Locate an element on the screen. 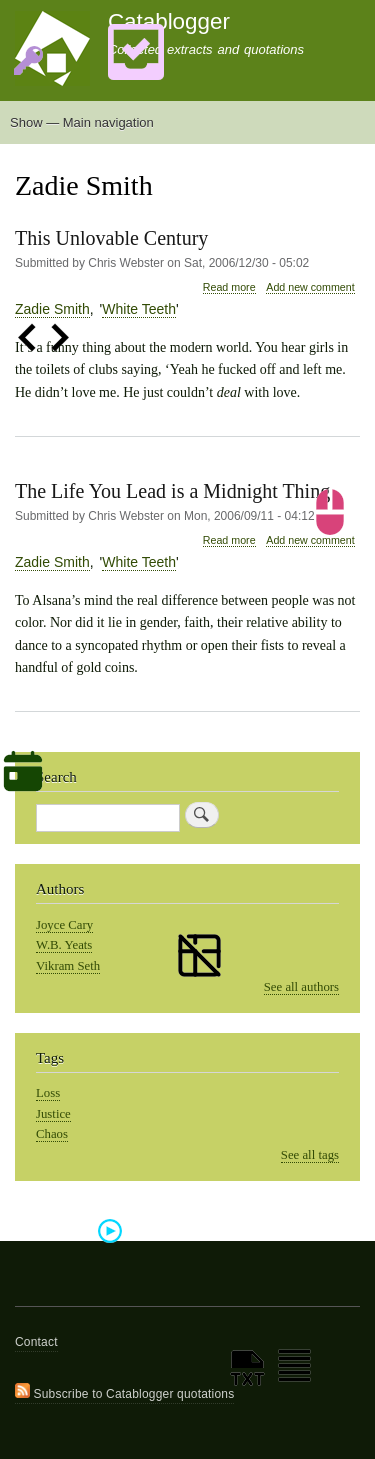  open a plain text file is located at coordinates (247, 1369).